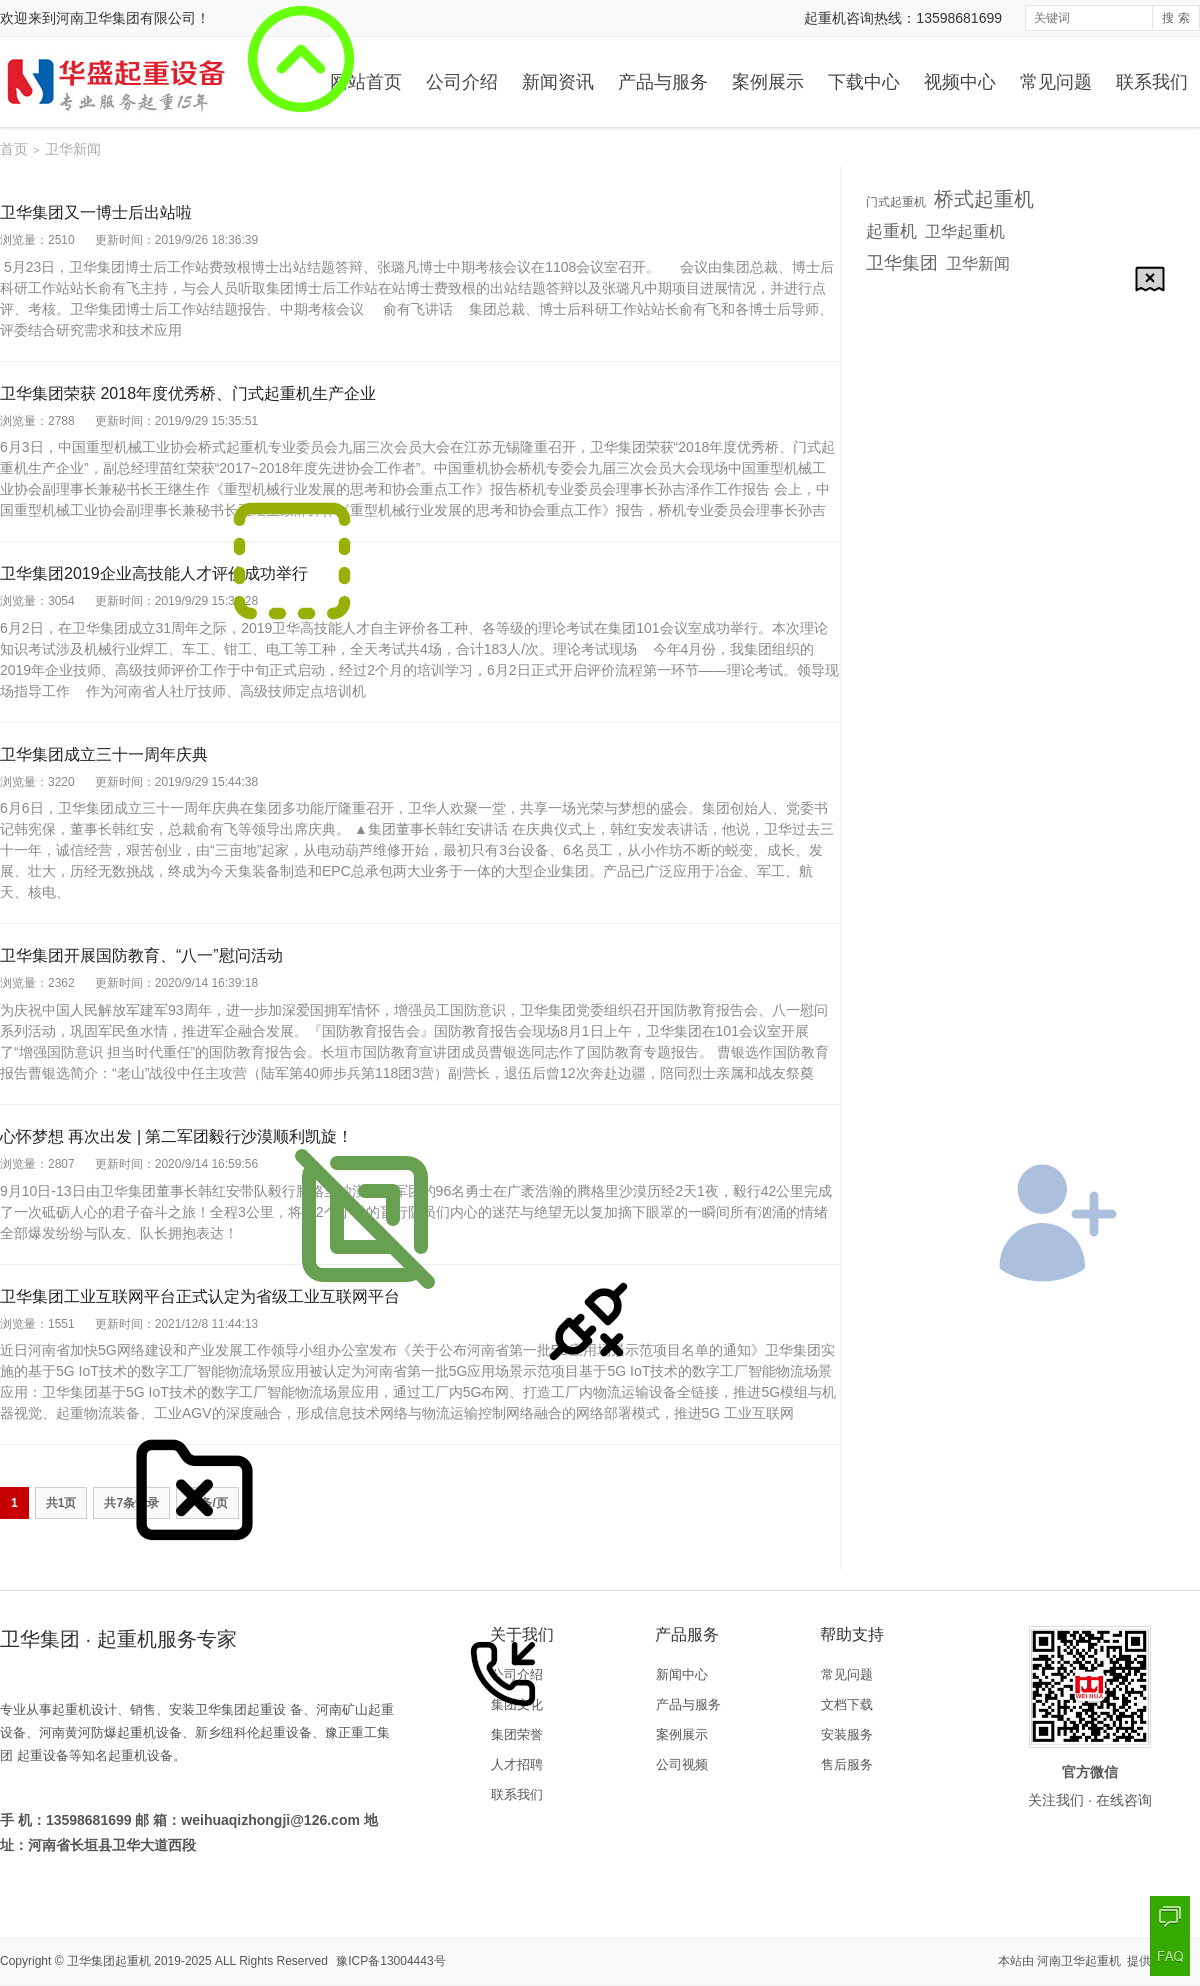  I want to click on incoming call notification, so click(503, 1674).